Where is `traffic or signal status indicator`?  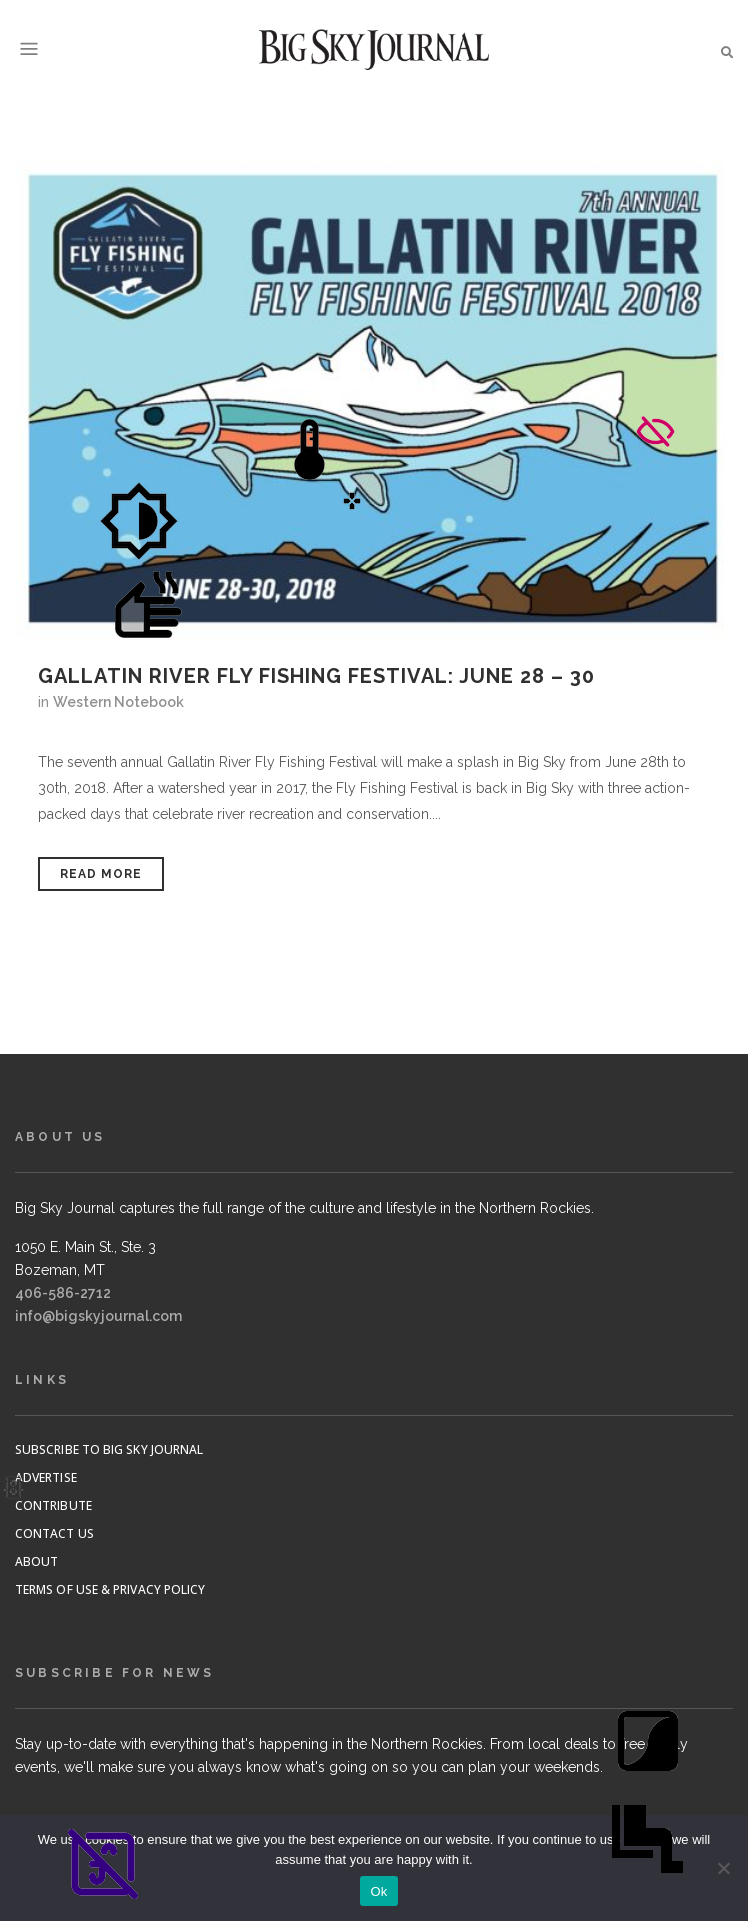
traffic or signal status indicator is located at coordinates (13, 1487).